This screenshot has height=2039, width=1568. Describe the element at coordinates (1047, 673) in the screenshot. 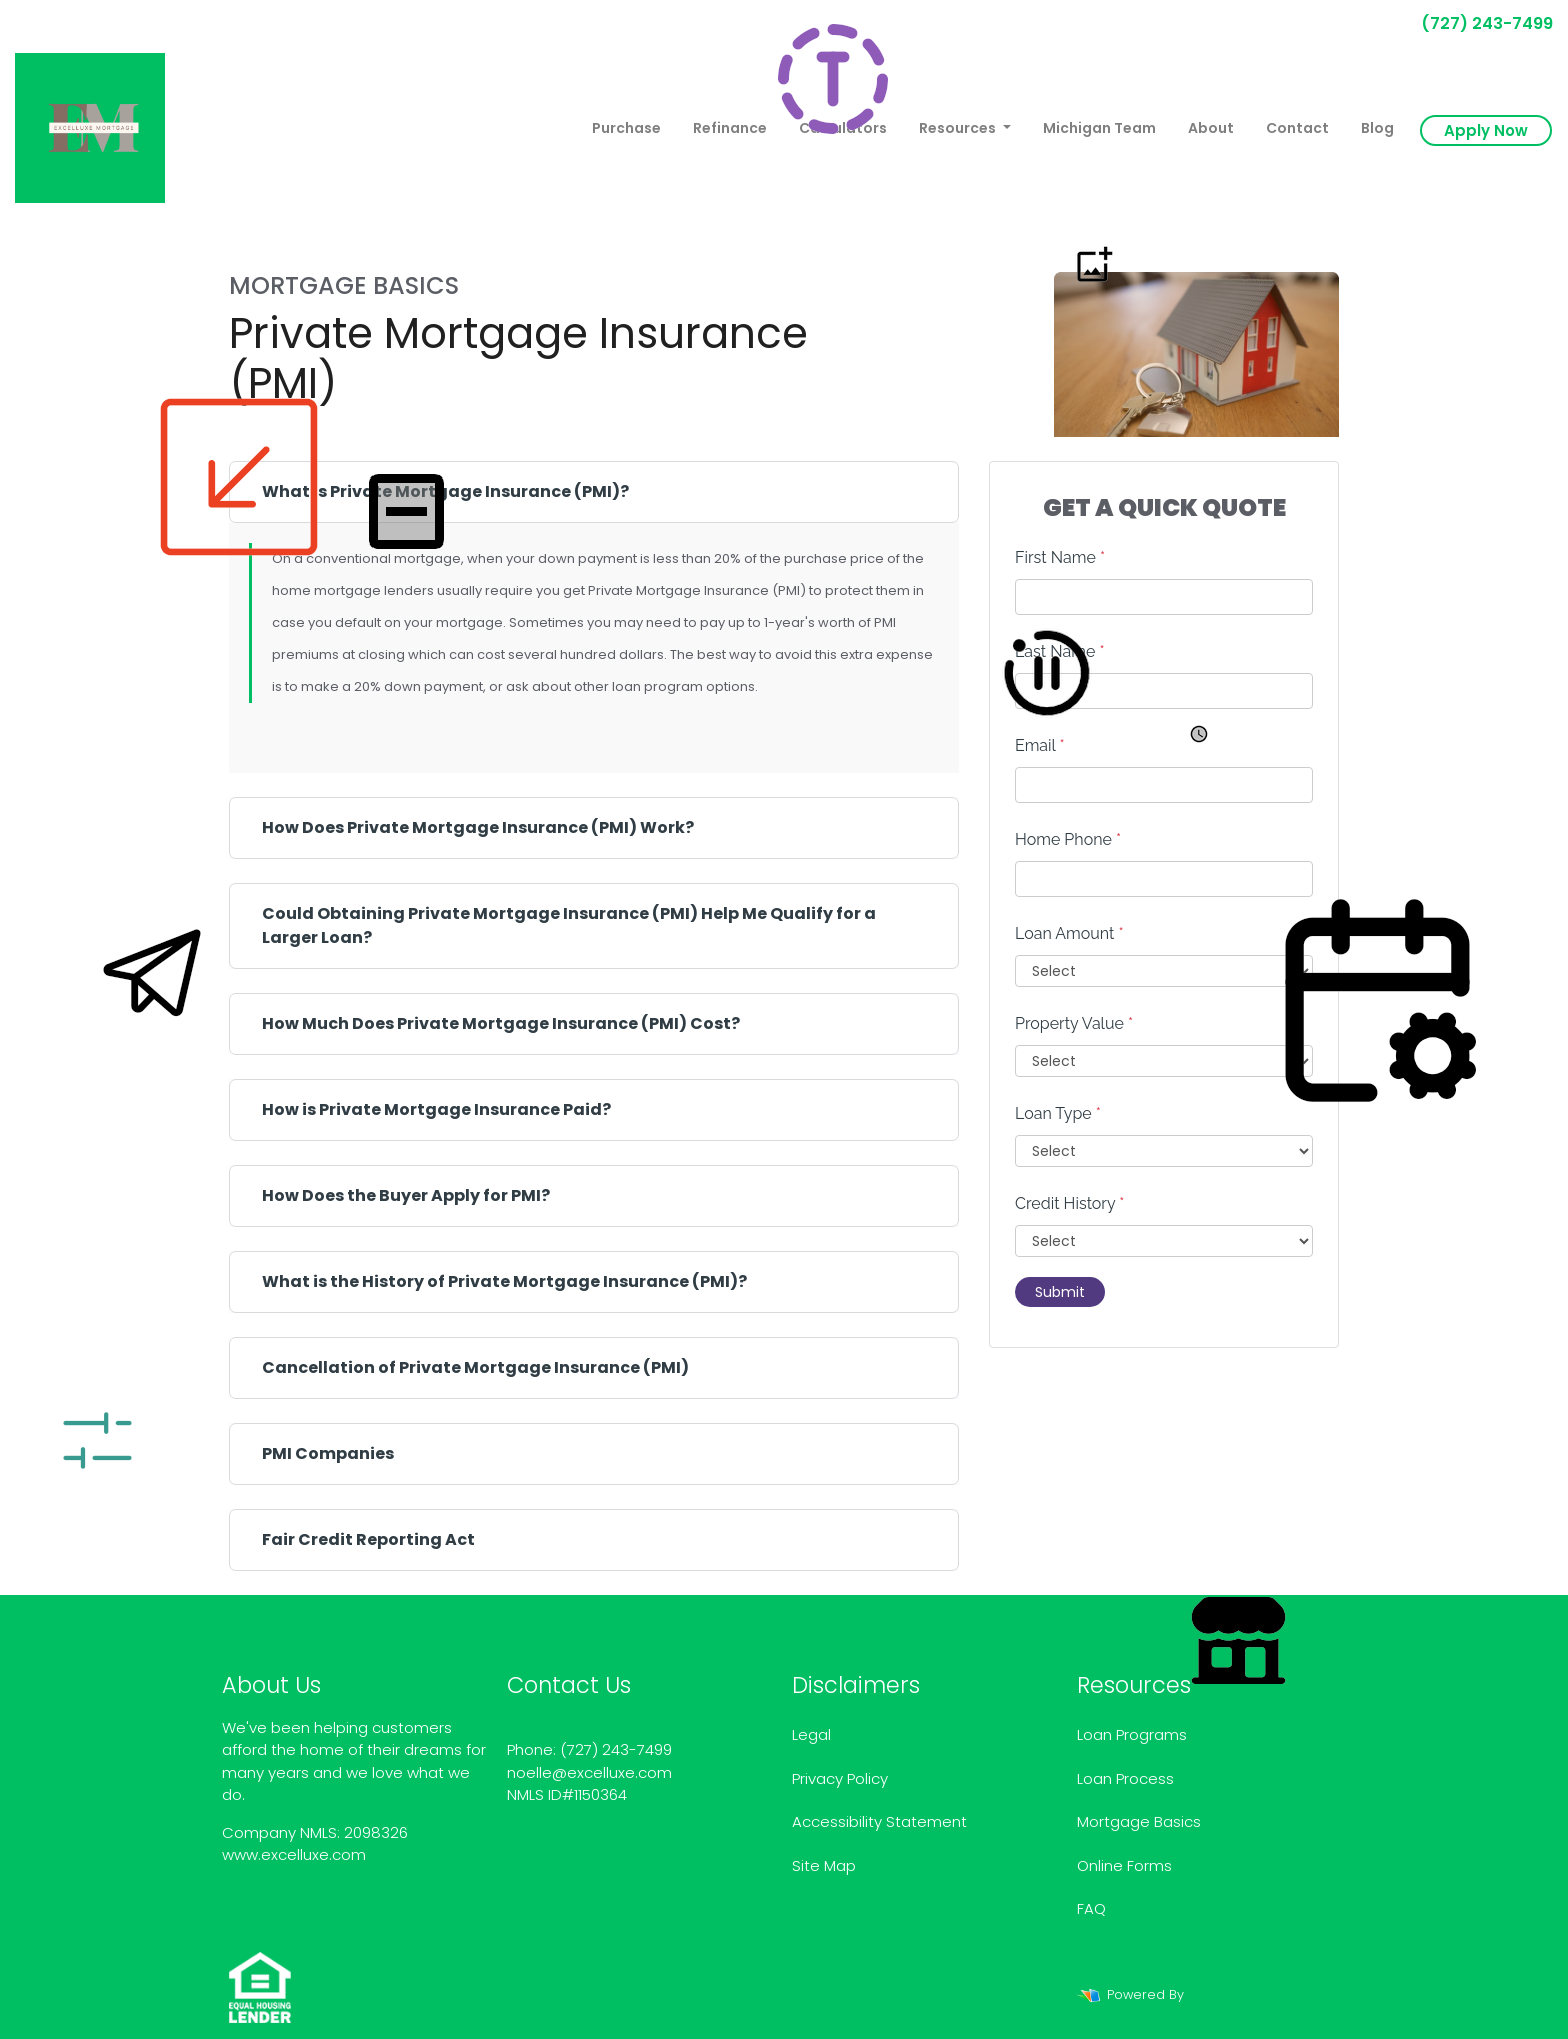

I see `motion photo playback is paused` at that location.